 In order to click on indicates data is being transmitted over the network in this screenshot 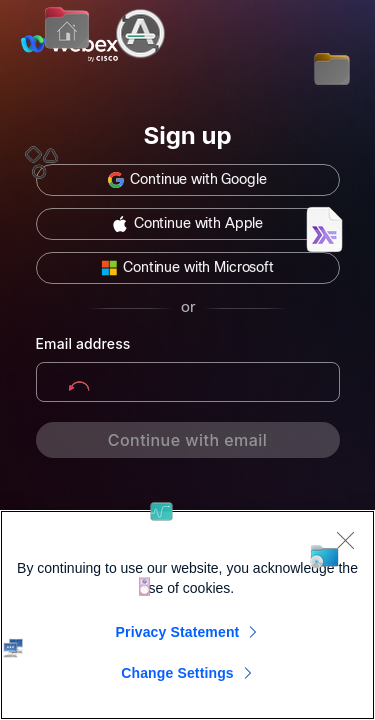, I will do `click(13, 648)`.